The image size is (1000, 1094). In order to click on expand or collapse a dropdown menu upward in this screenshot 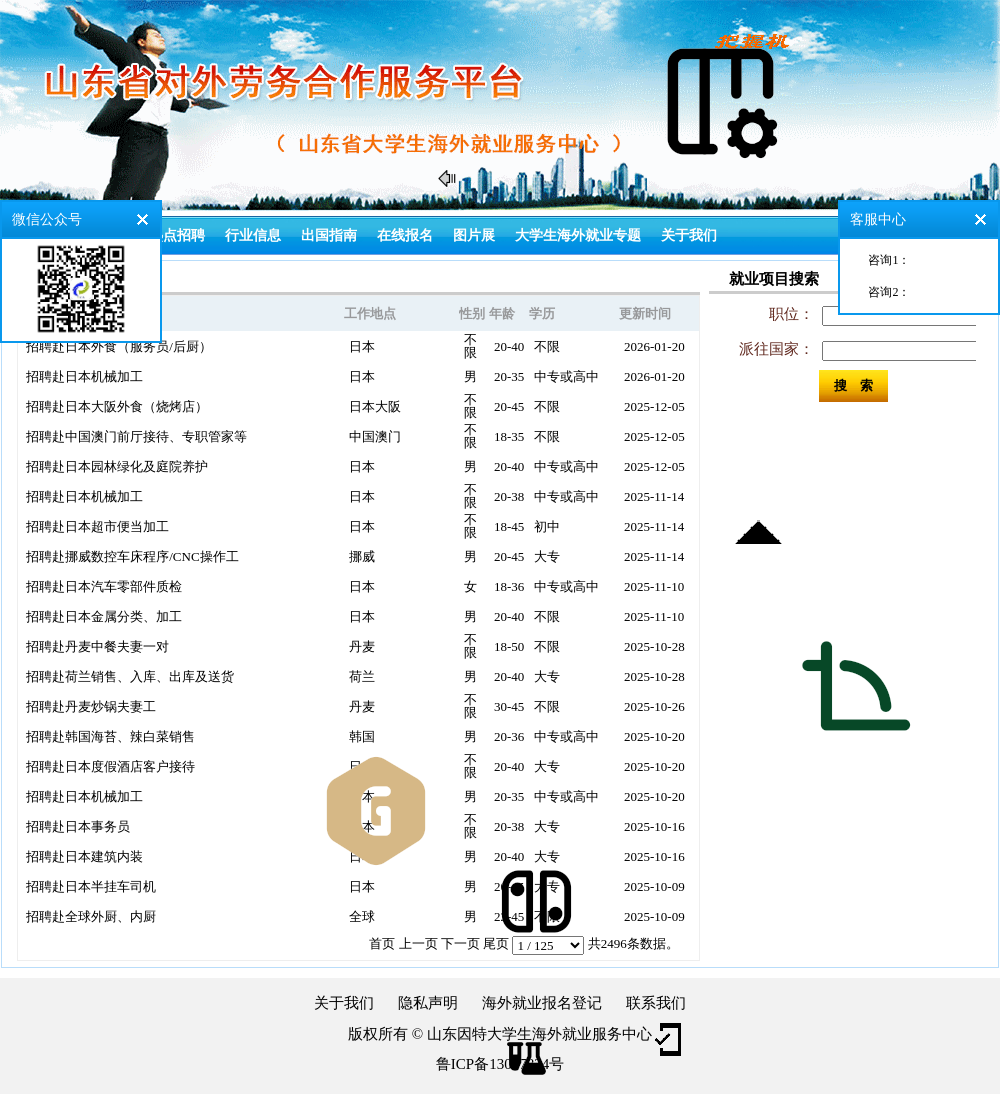, I will do `click(758, 534)`.